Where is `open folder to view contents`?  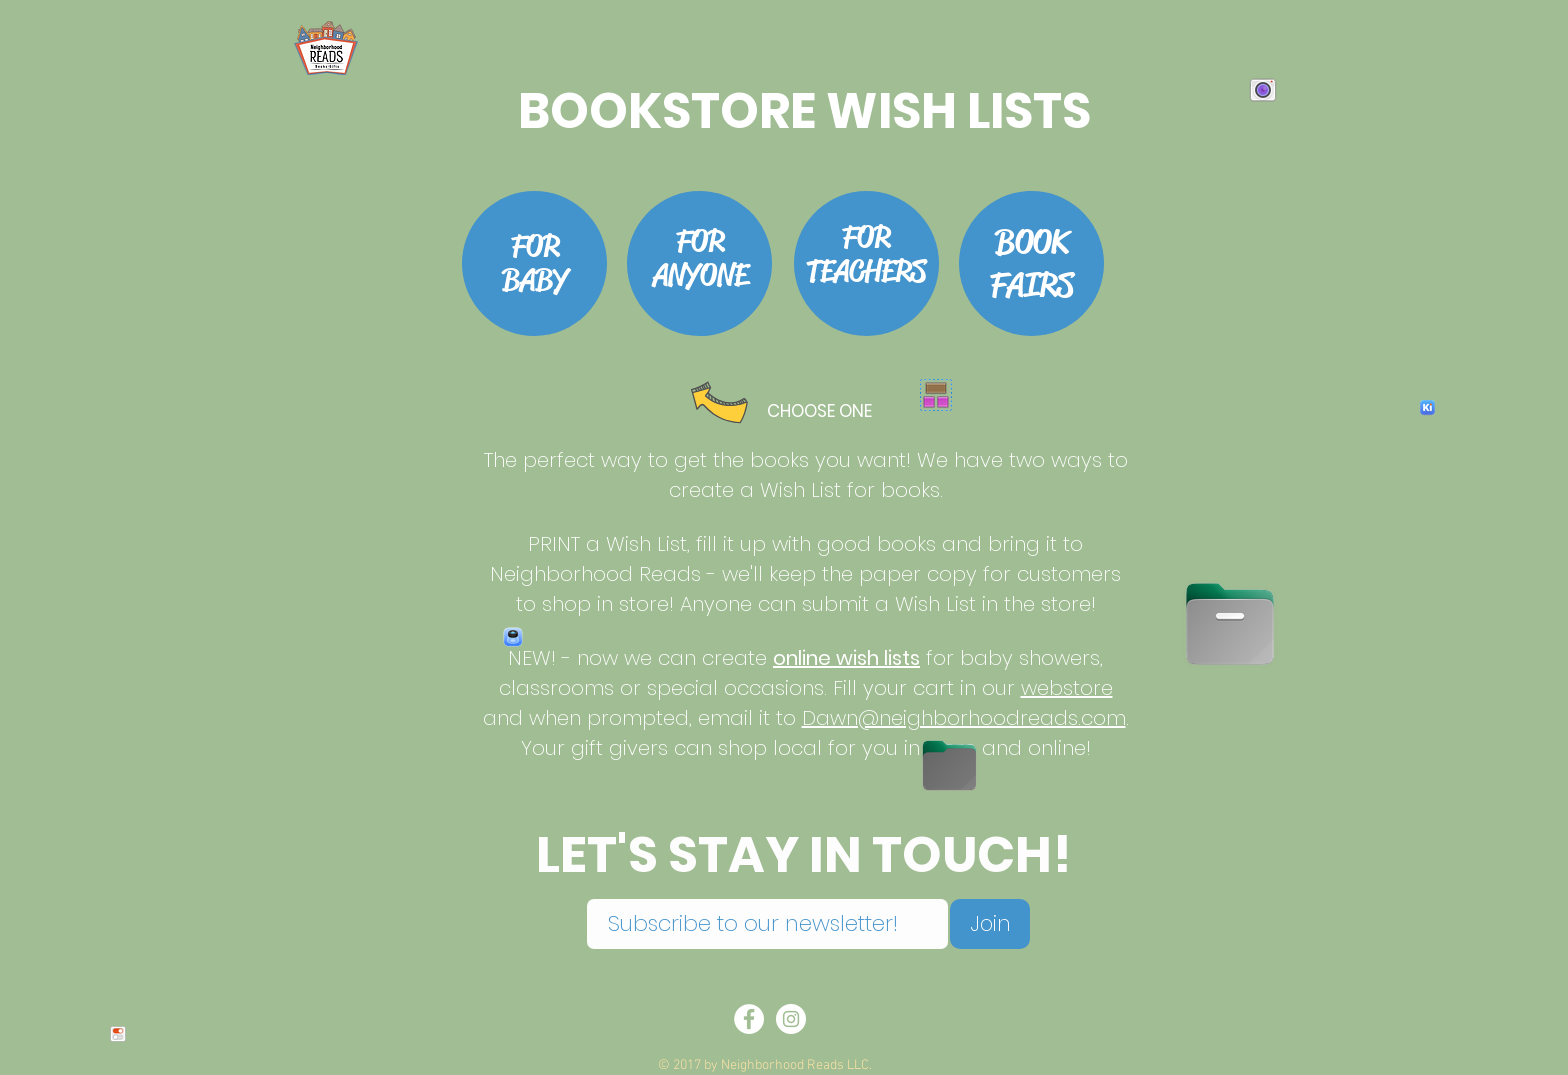
open folder to view contents is located at coordinates (949, 765).